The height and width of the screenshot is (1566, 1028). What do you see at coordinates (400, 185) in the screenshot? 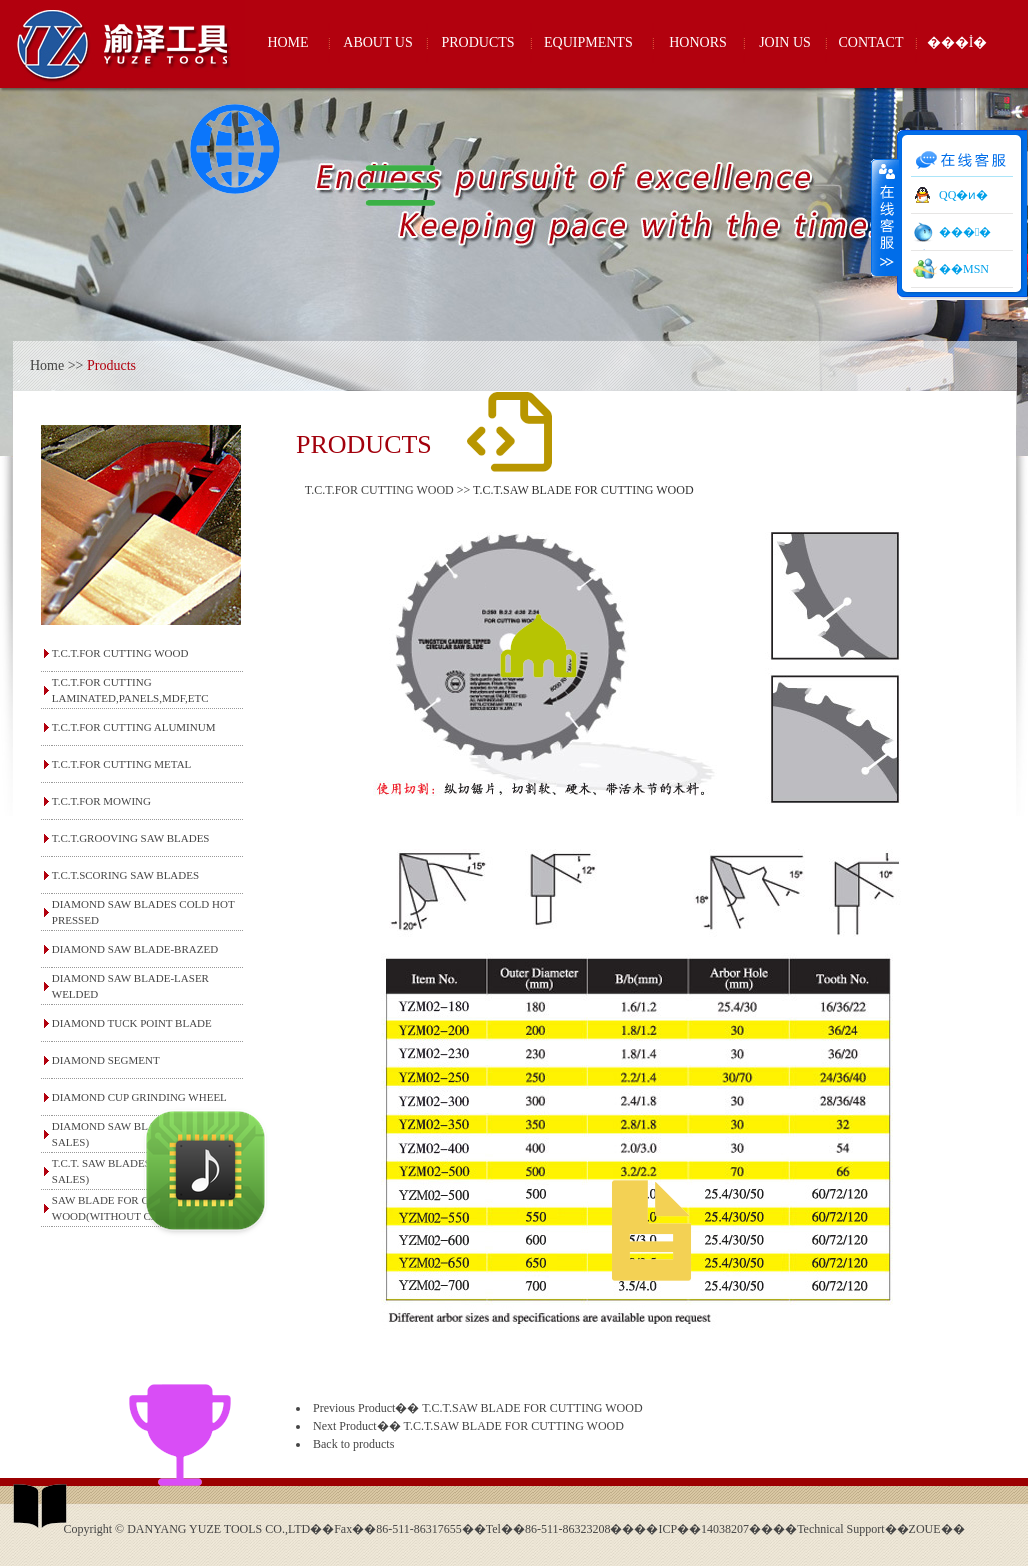
I see `open navigation menu` at bounding box center [400, 185].